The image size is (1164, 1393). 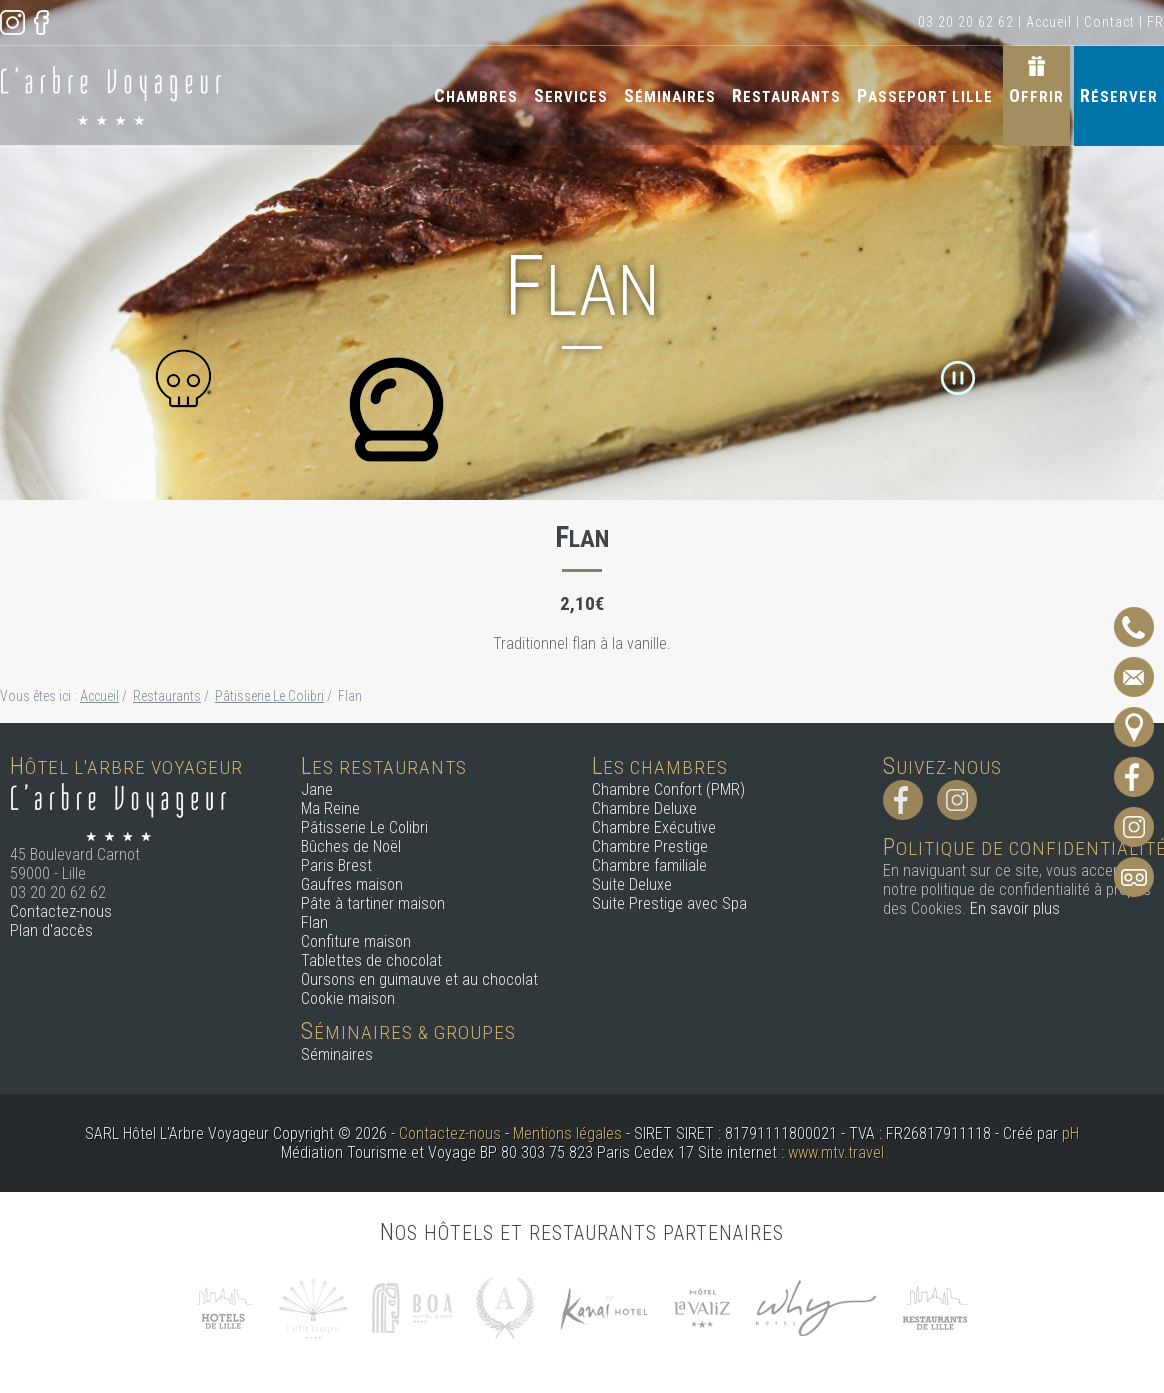 What do you see at coordinates (958, 378) in the screenshot?
I see `pause media playback` at bounding box center [958, 378].